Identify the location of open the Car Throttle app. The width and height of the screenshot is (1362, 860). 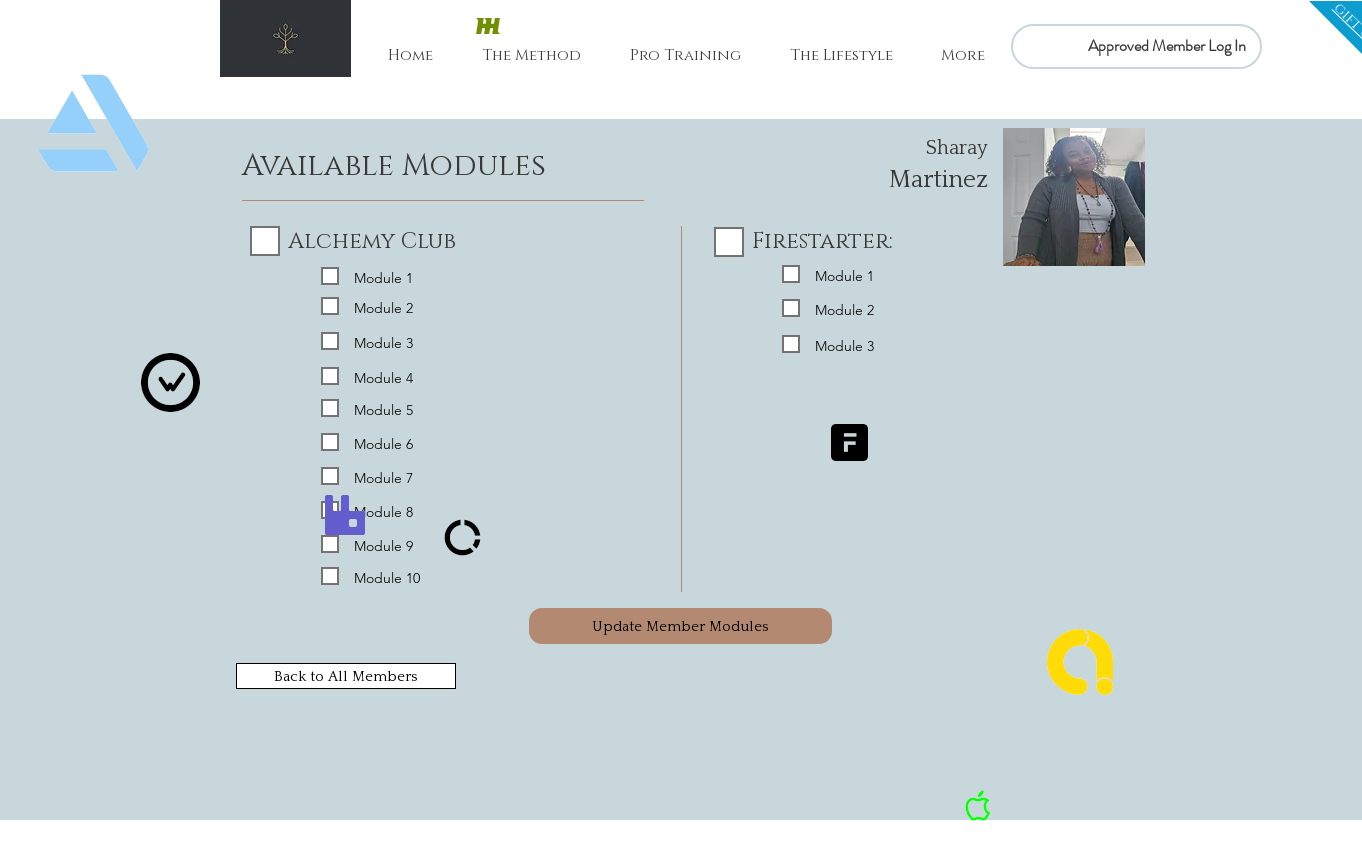
(488, 26).